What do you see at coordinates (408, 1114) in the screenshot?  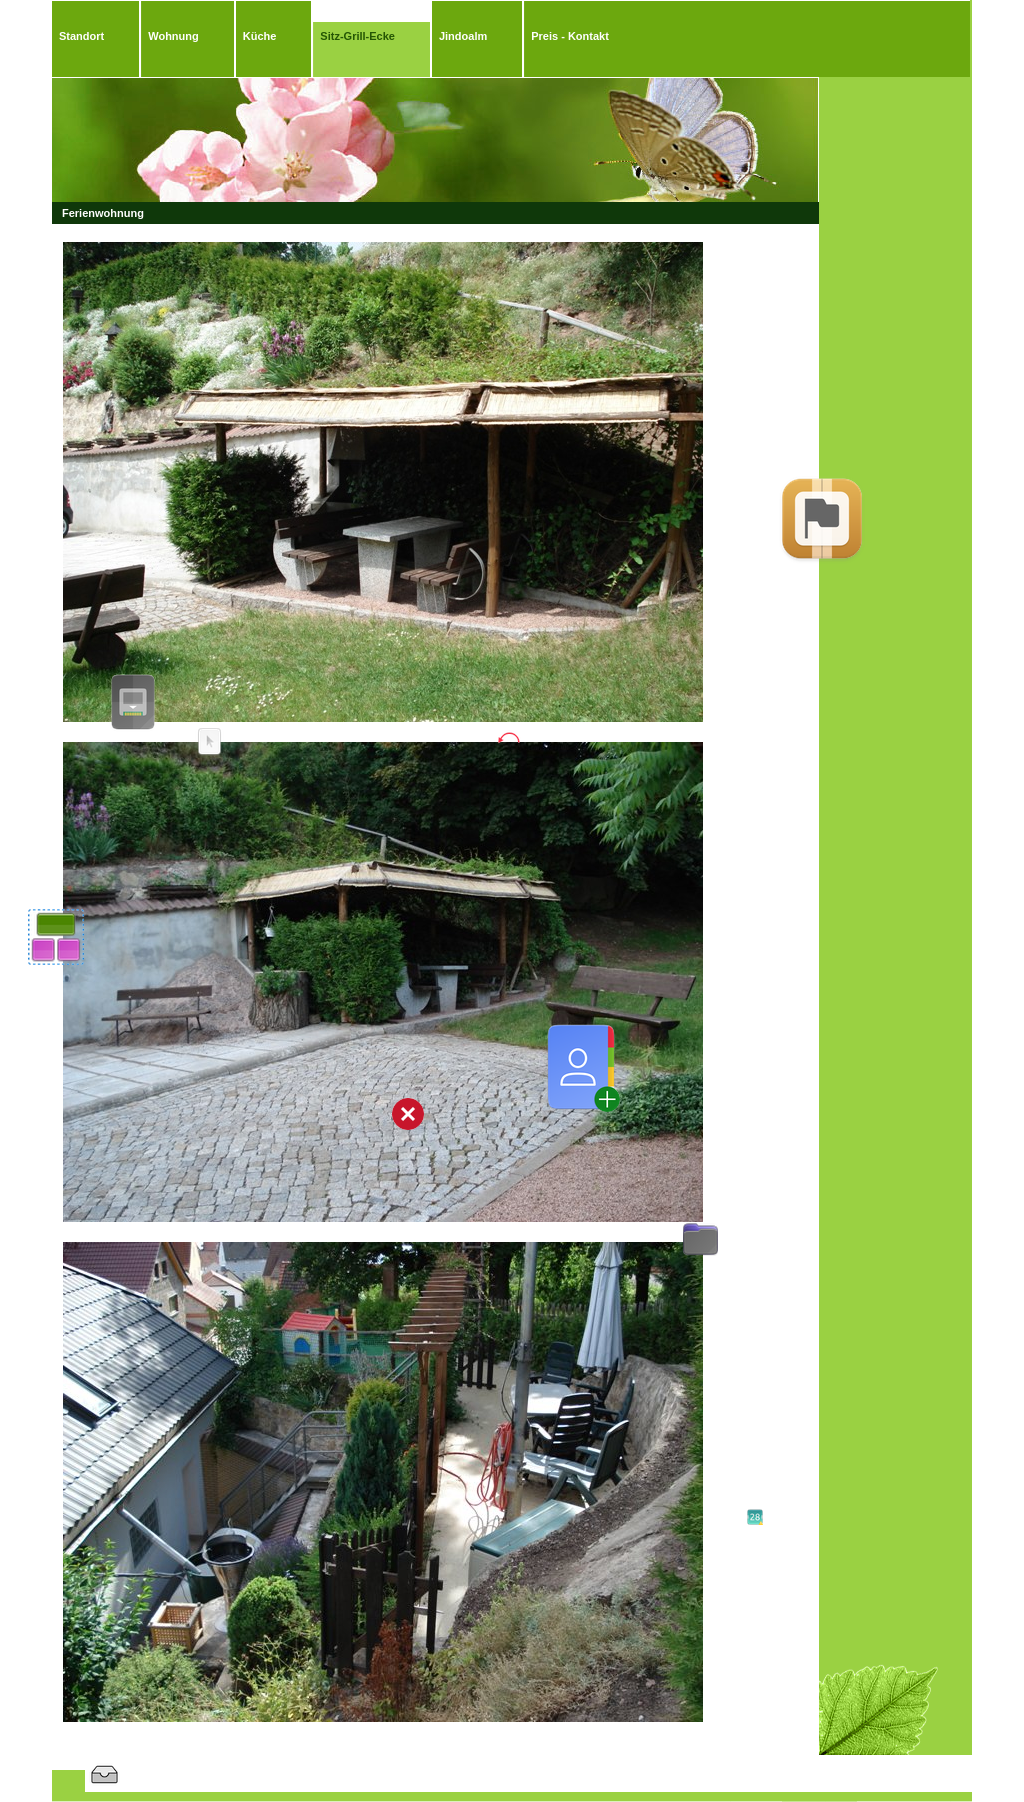 I see `cancel the current action or operation` at bounding box center [408, 1114].